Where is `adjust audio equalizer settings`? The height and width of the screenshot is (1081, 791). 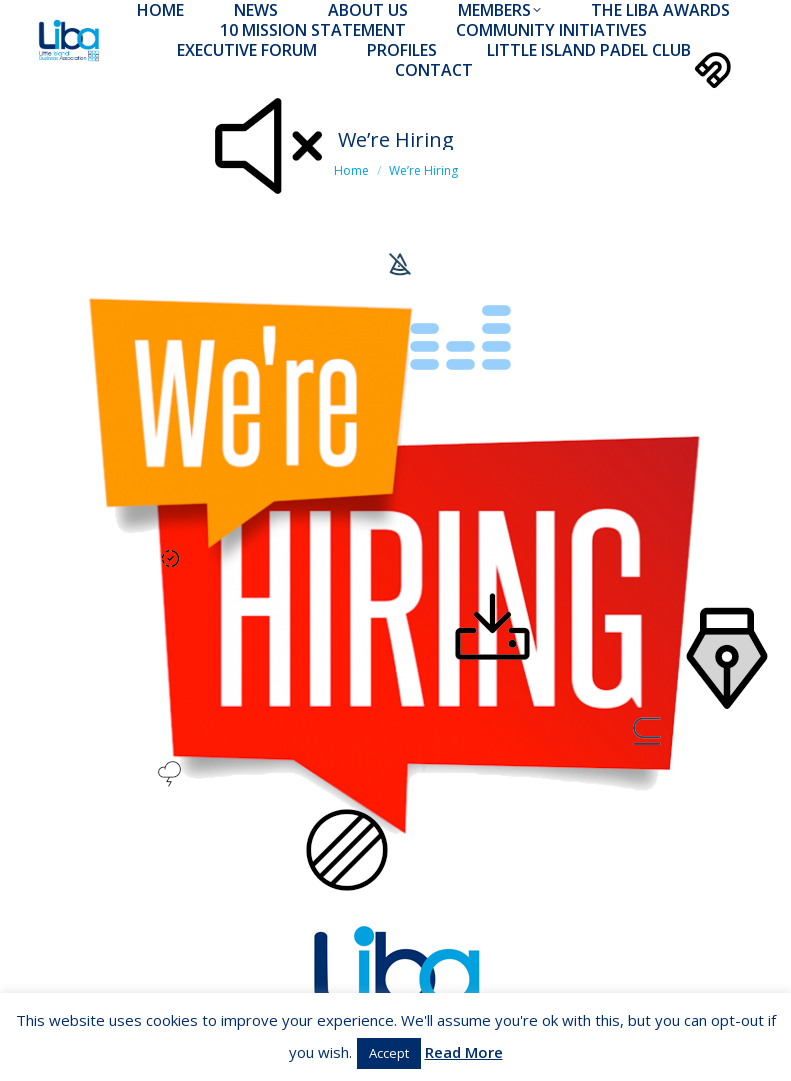 adjust audio equalizer settings is located at coordinates (460, 337).